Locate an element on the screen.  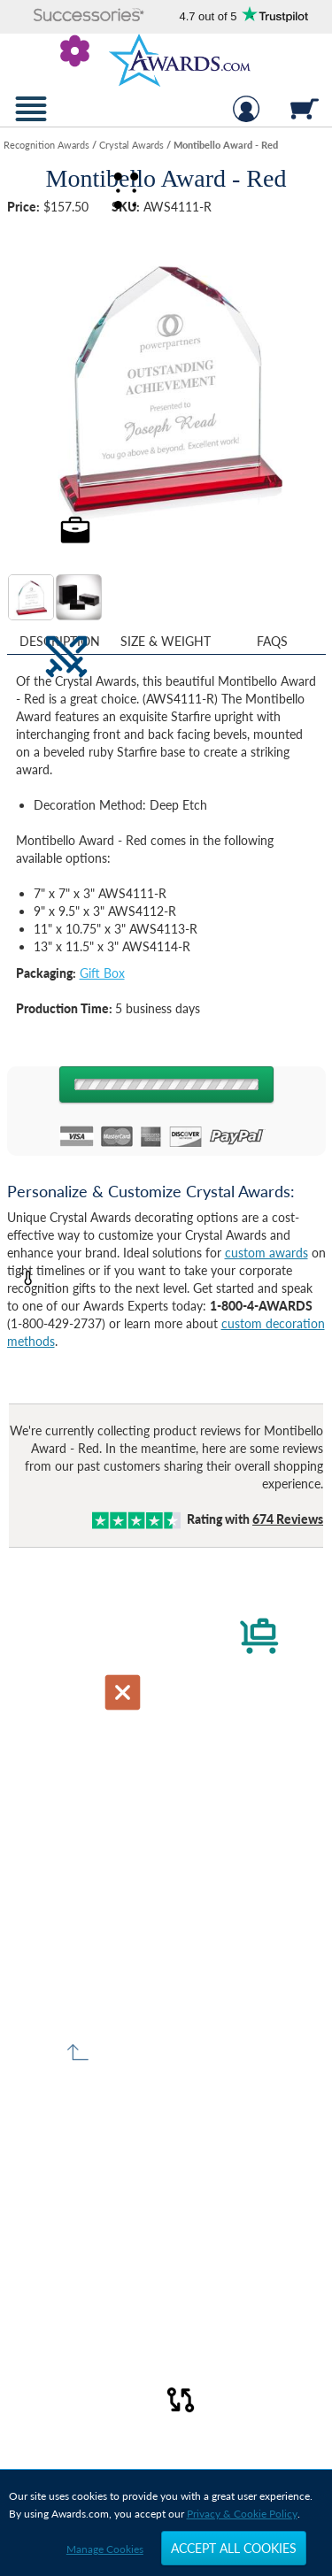
decrease temperature setting is located at coordinates (27, 1278).